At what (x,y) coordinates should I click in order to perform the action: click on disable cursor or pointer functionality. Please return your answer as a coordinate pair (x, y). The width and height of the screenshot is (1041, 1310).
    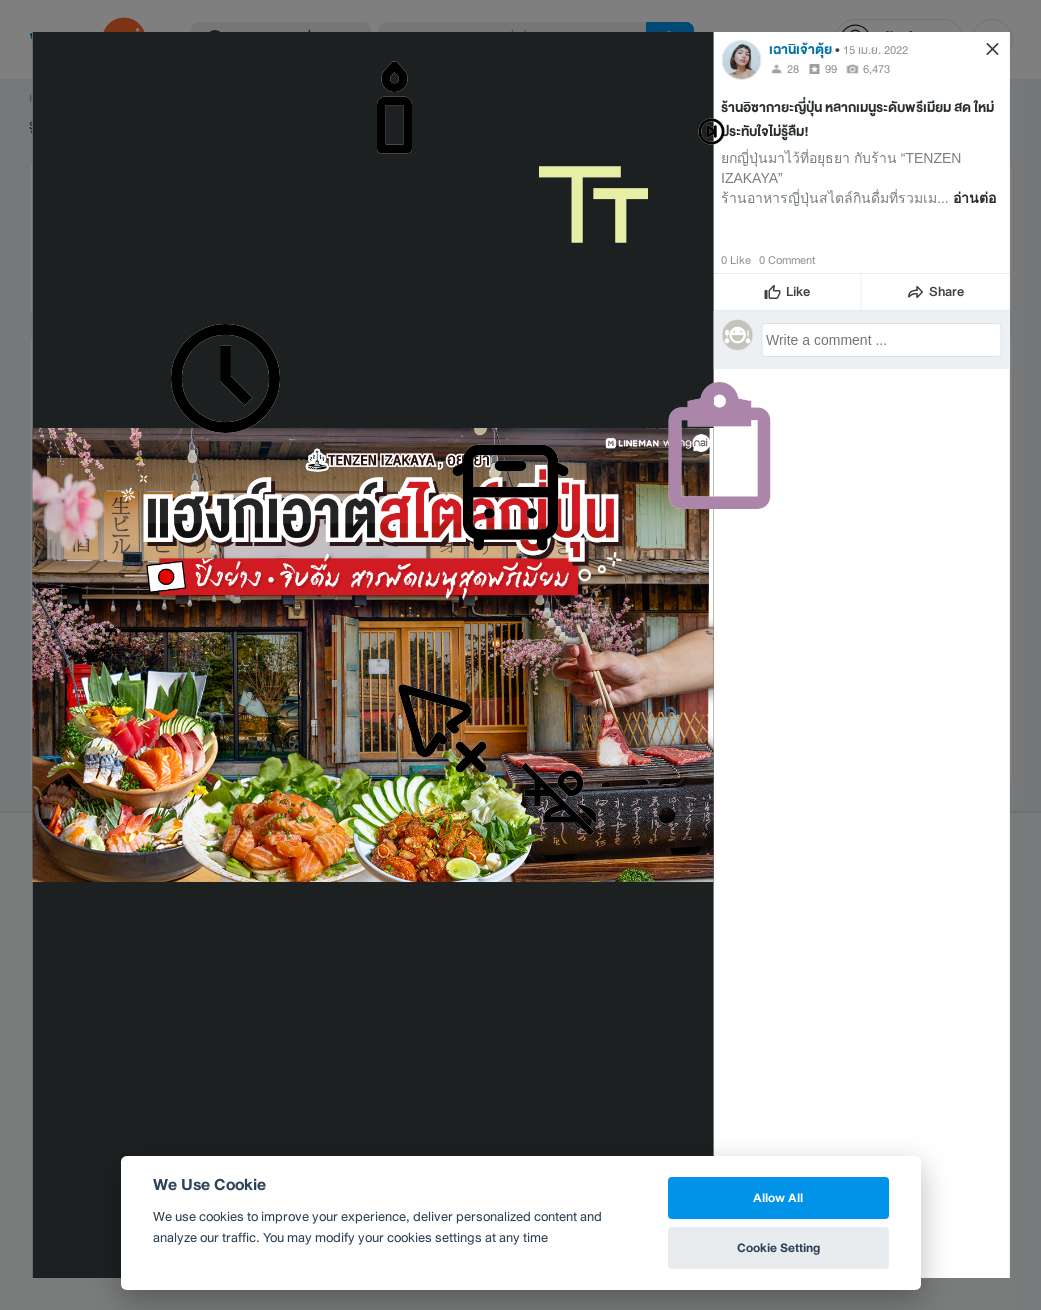
    Looking at the image, I should click on (438, 724).